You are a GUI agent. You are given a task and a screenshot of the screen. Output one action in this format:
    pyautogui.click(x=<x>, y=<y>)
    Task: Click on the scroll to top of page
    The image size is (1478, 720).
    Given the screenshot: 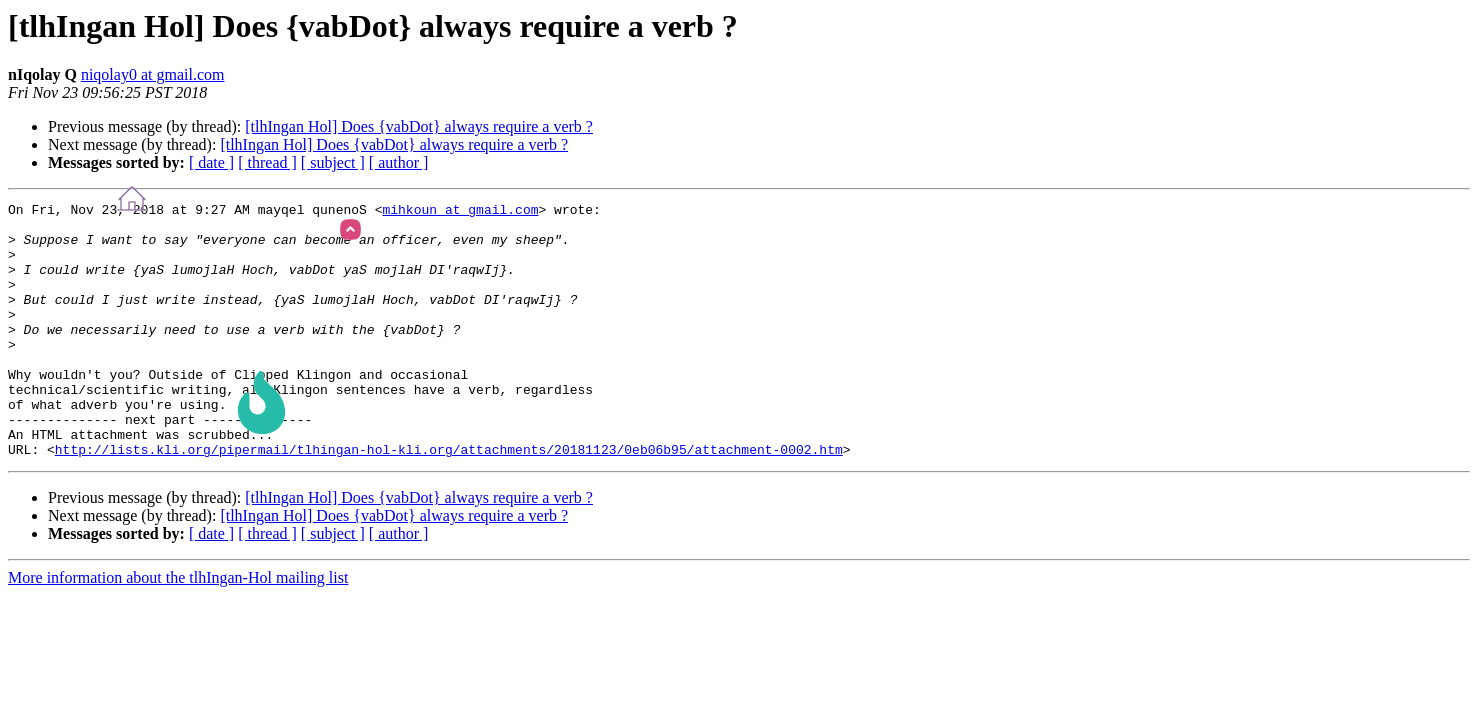 What is the action you would take?
    pyautogui.click(x=350, y=229)
    